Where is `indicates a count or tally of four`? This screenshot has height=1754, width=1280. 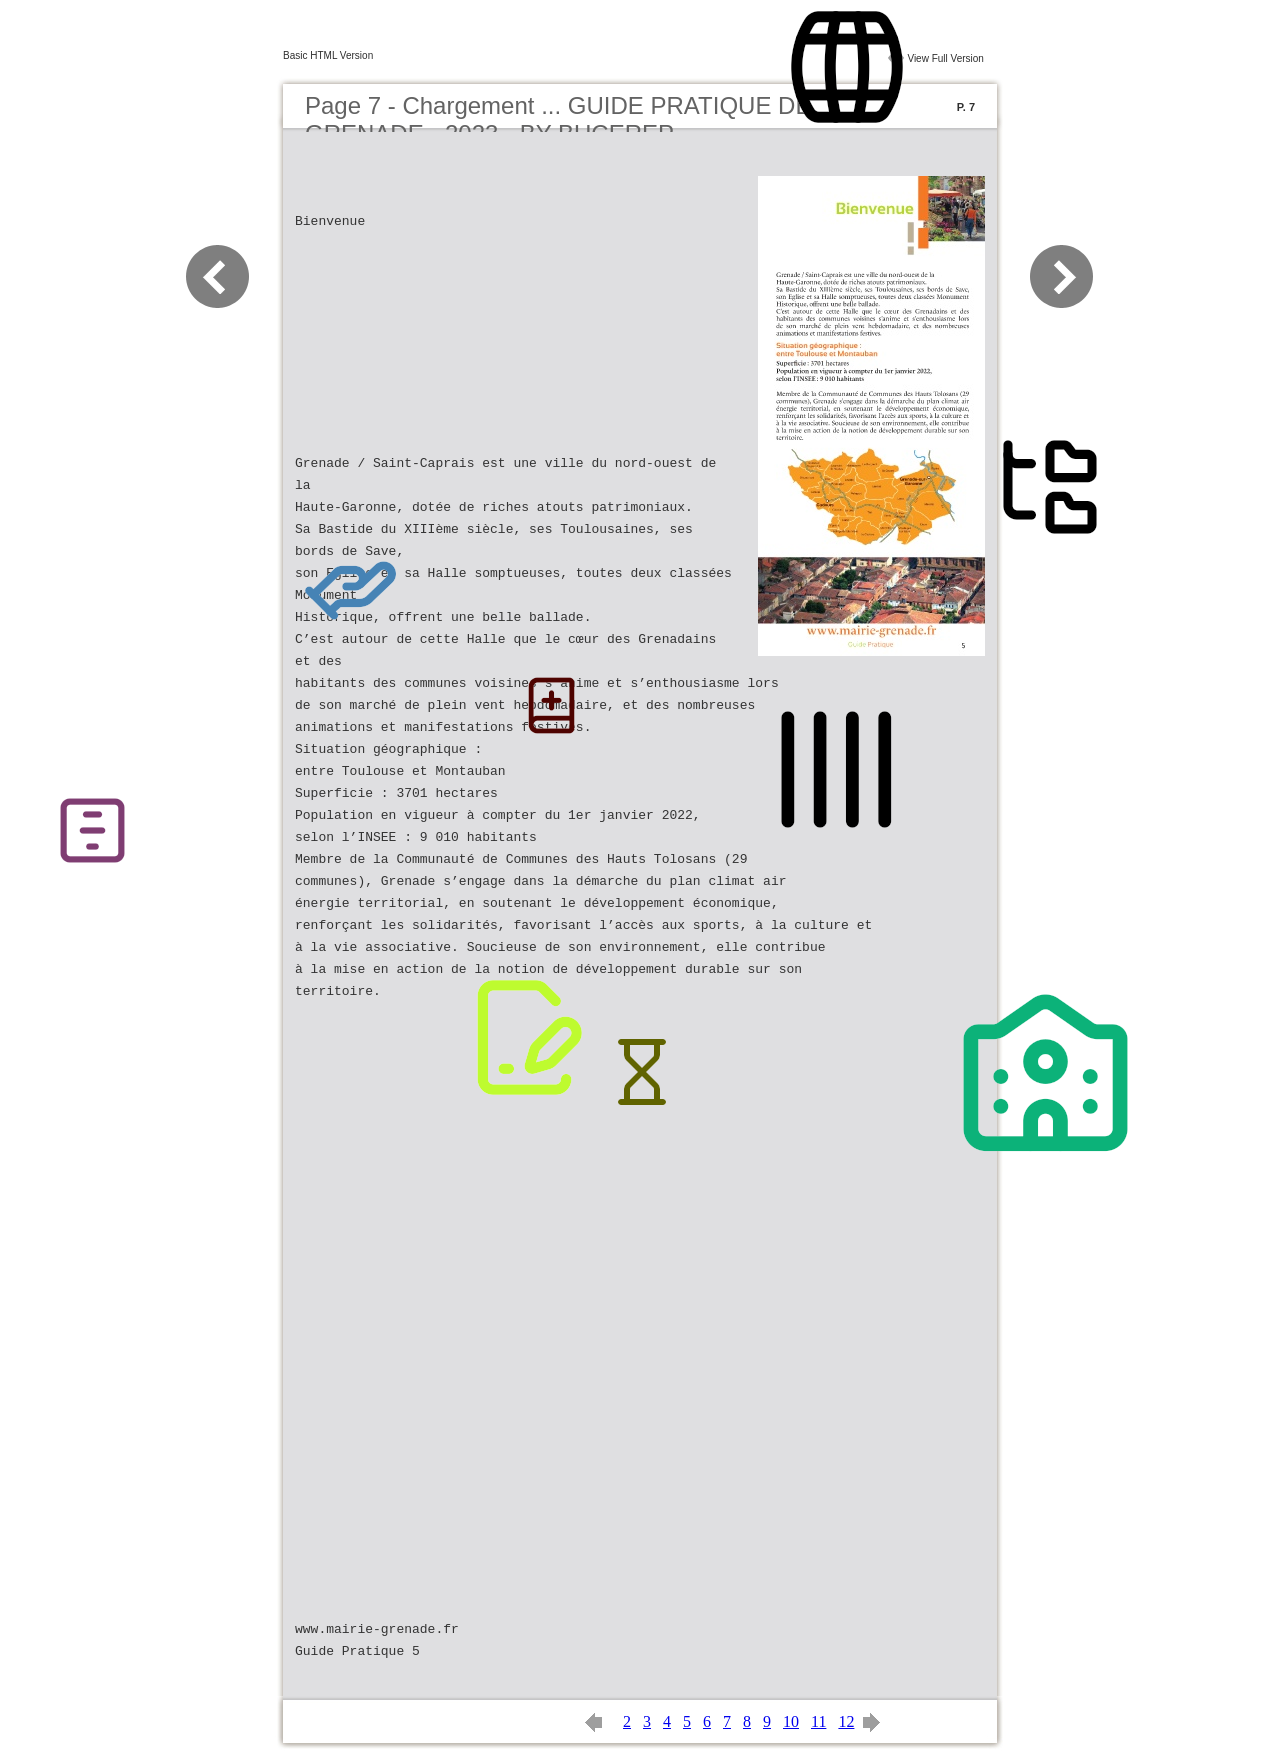 indicates a count or tally of four is located at coordinates (839, 769).